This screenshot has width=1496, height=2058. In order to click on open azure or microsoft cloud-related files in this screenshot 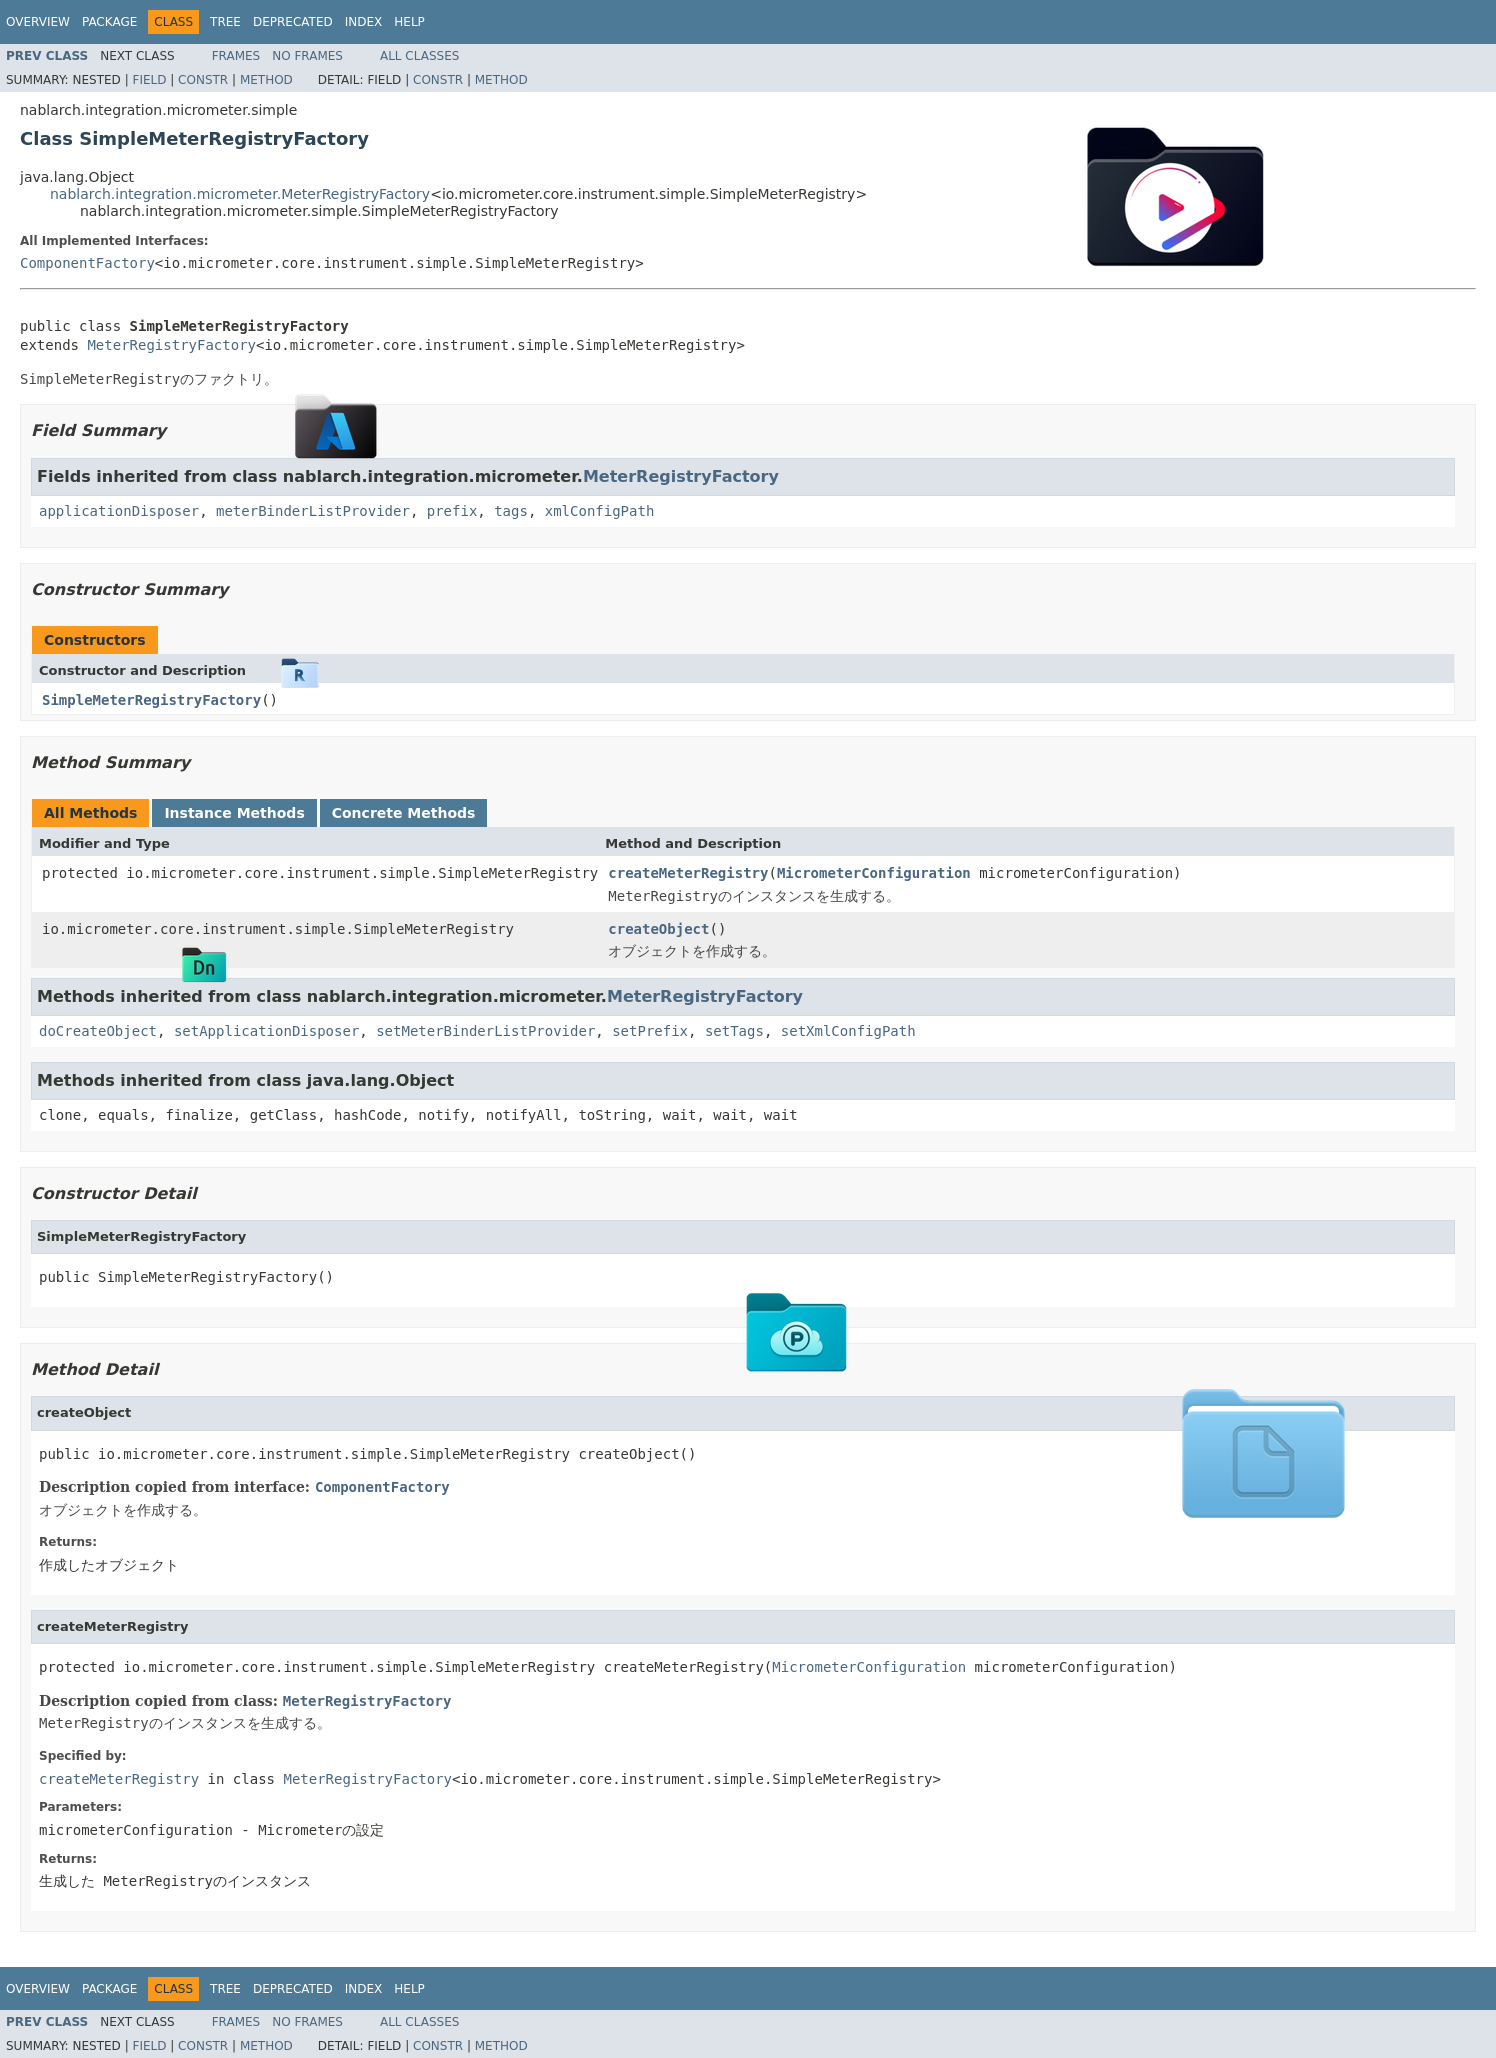, I will do `click(335, 428)`.